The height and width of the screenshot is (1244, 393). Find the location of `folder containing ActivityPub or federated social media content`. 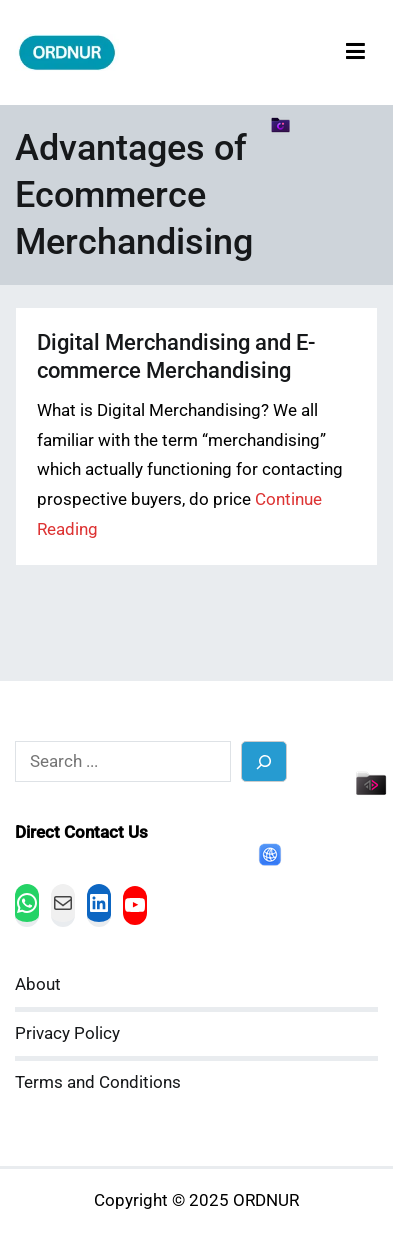

folder containing ActivityPub or federated social media content is located at coordinates (371, 784).